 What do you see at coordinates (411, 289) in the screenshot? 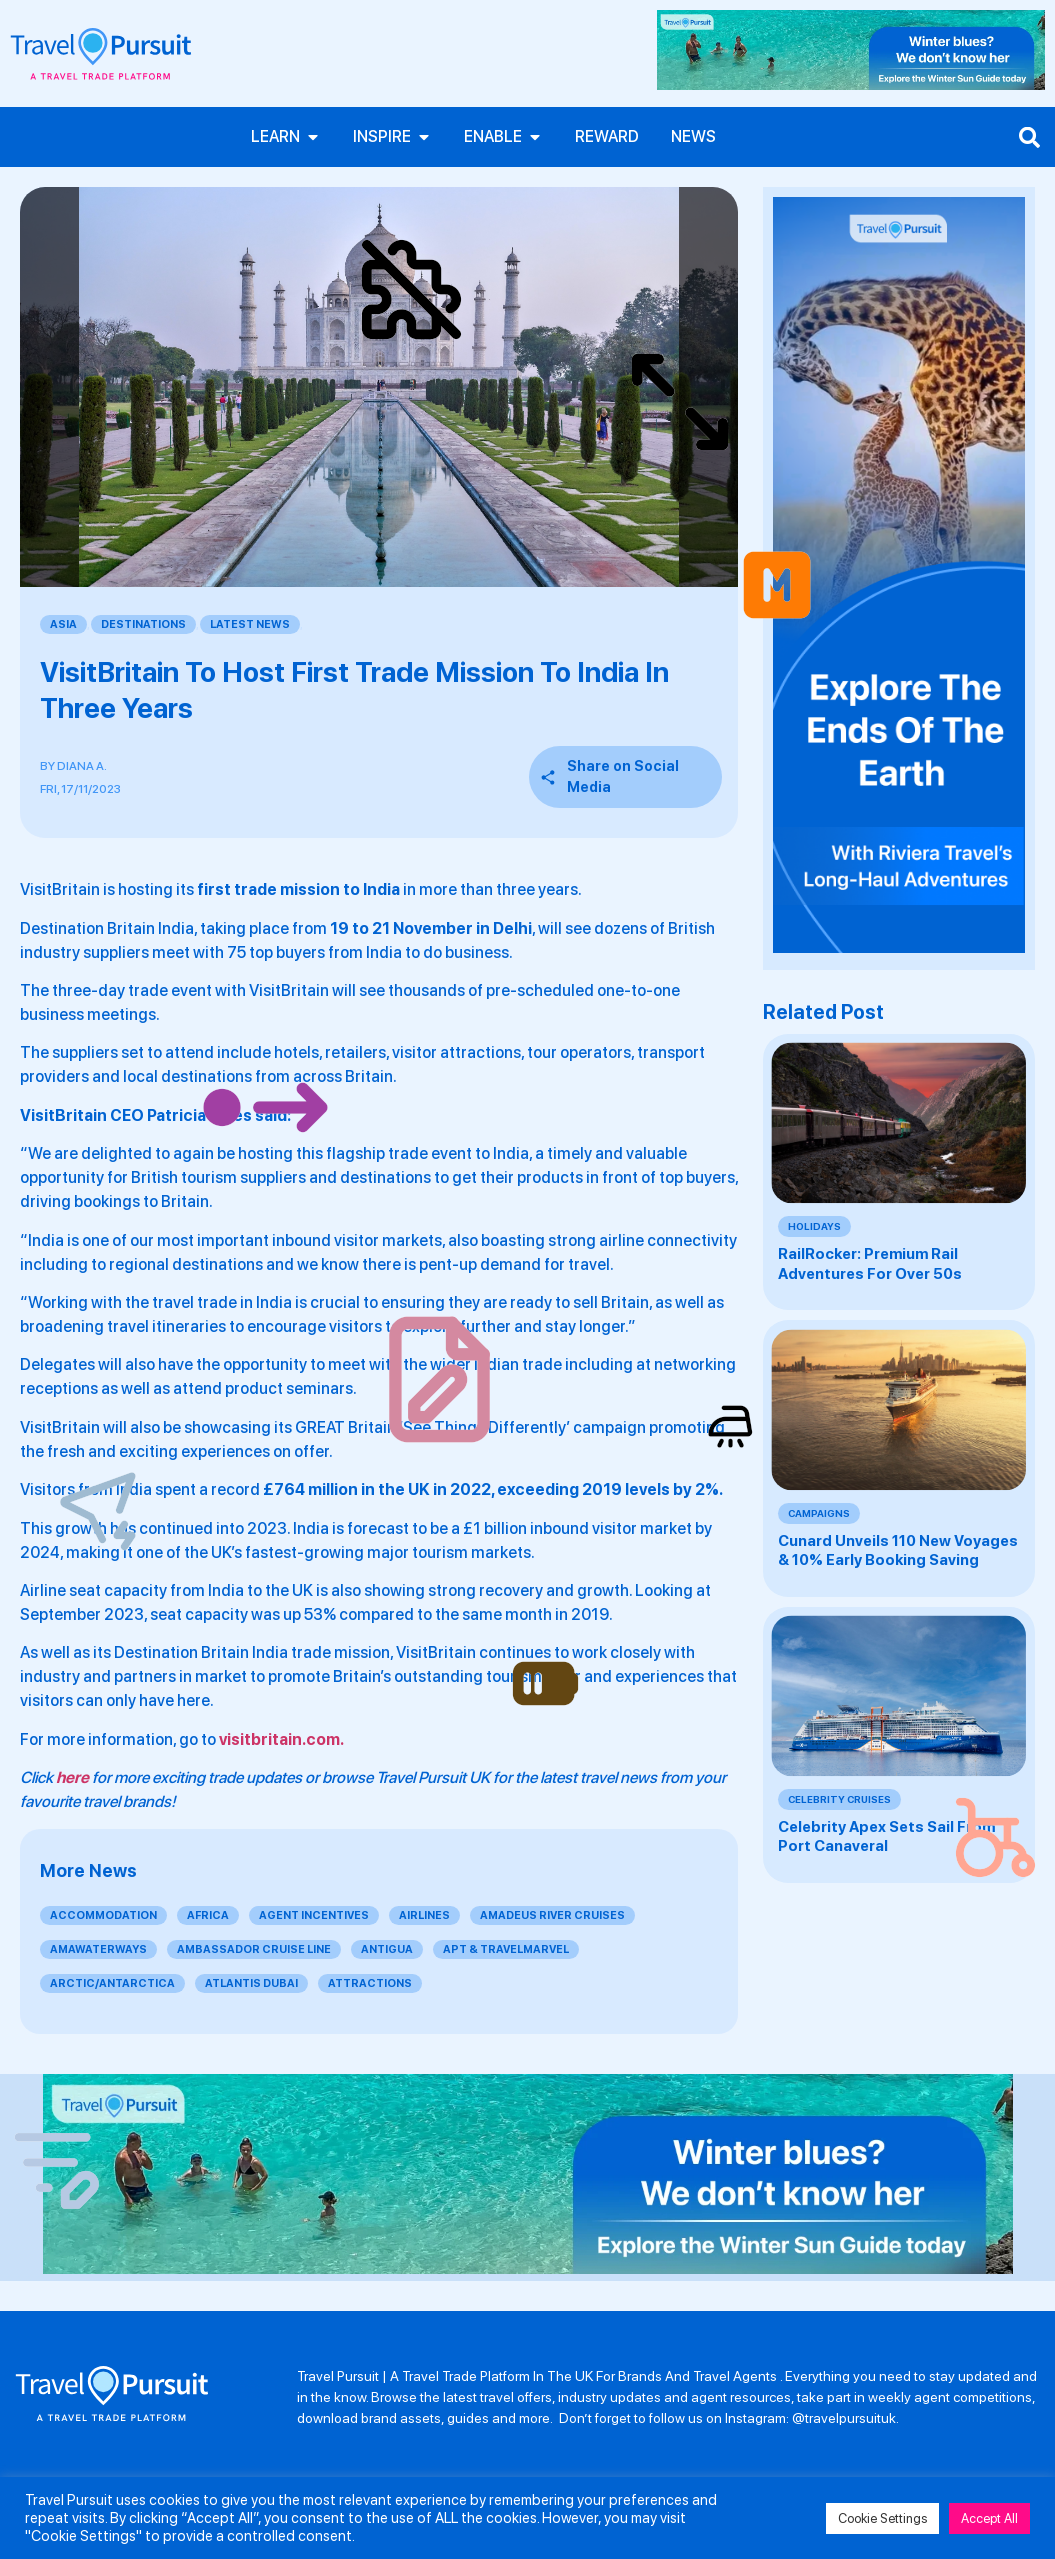
I see `disable or remove an extension or plugin` at bounding box center [411, 289].